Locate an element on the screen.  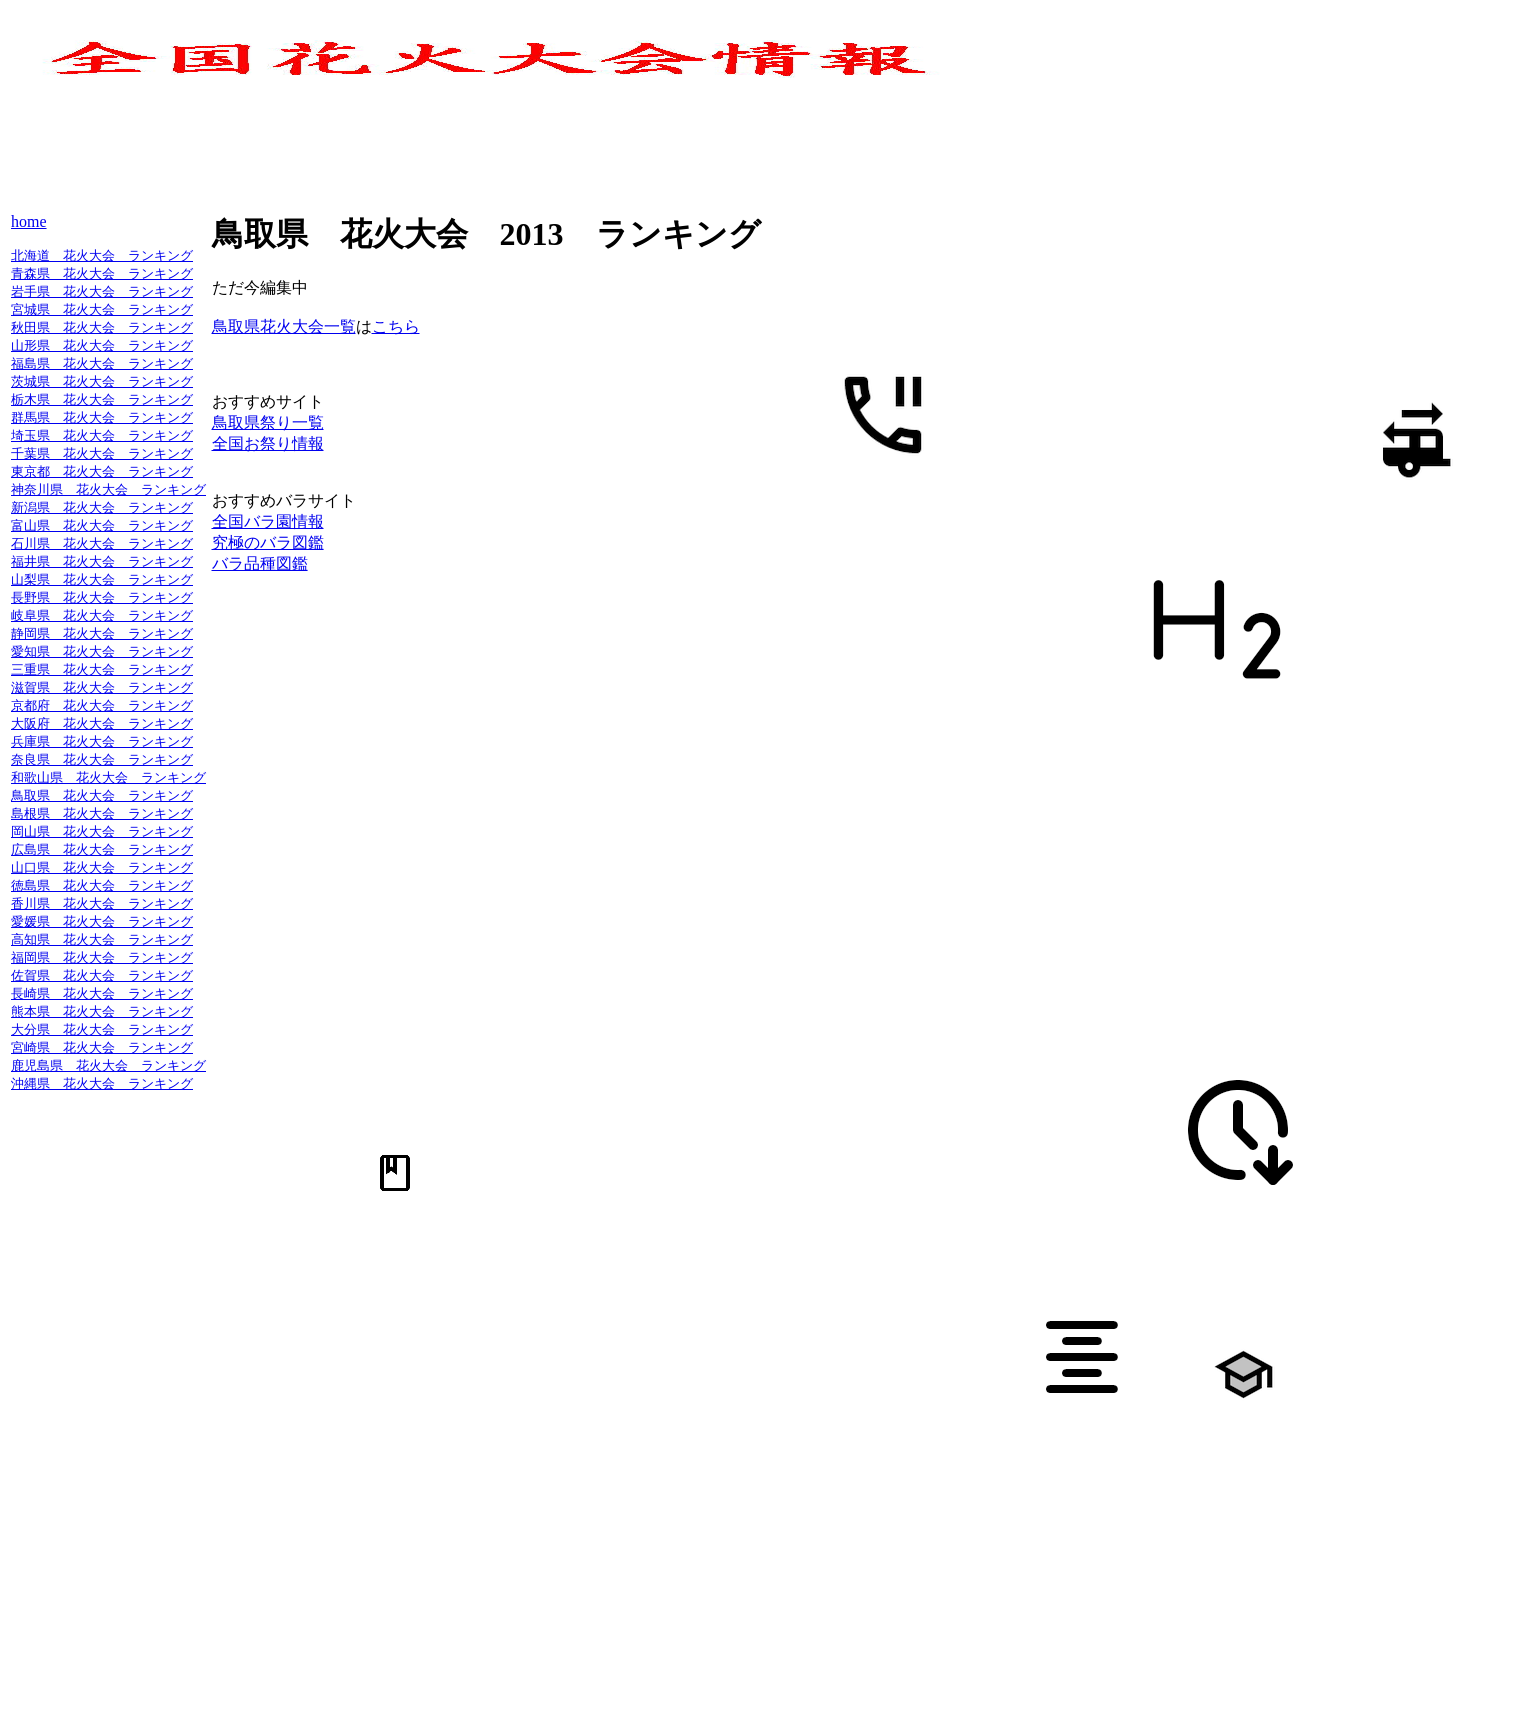
format text as heading level 2 is located at coordinates (1210, 627).